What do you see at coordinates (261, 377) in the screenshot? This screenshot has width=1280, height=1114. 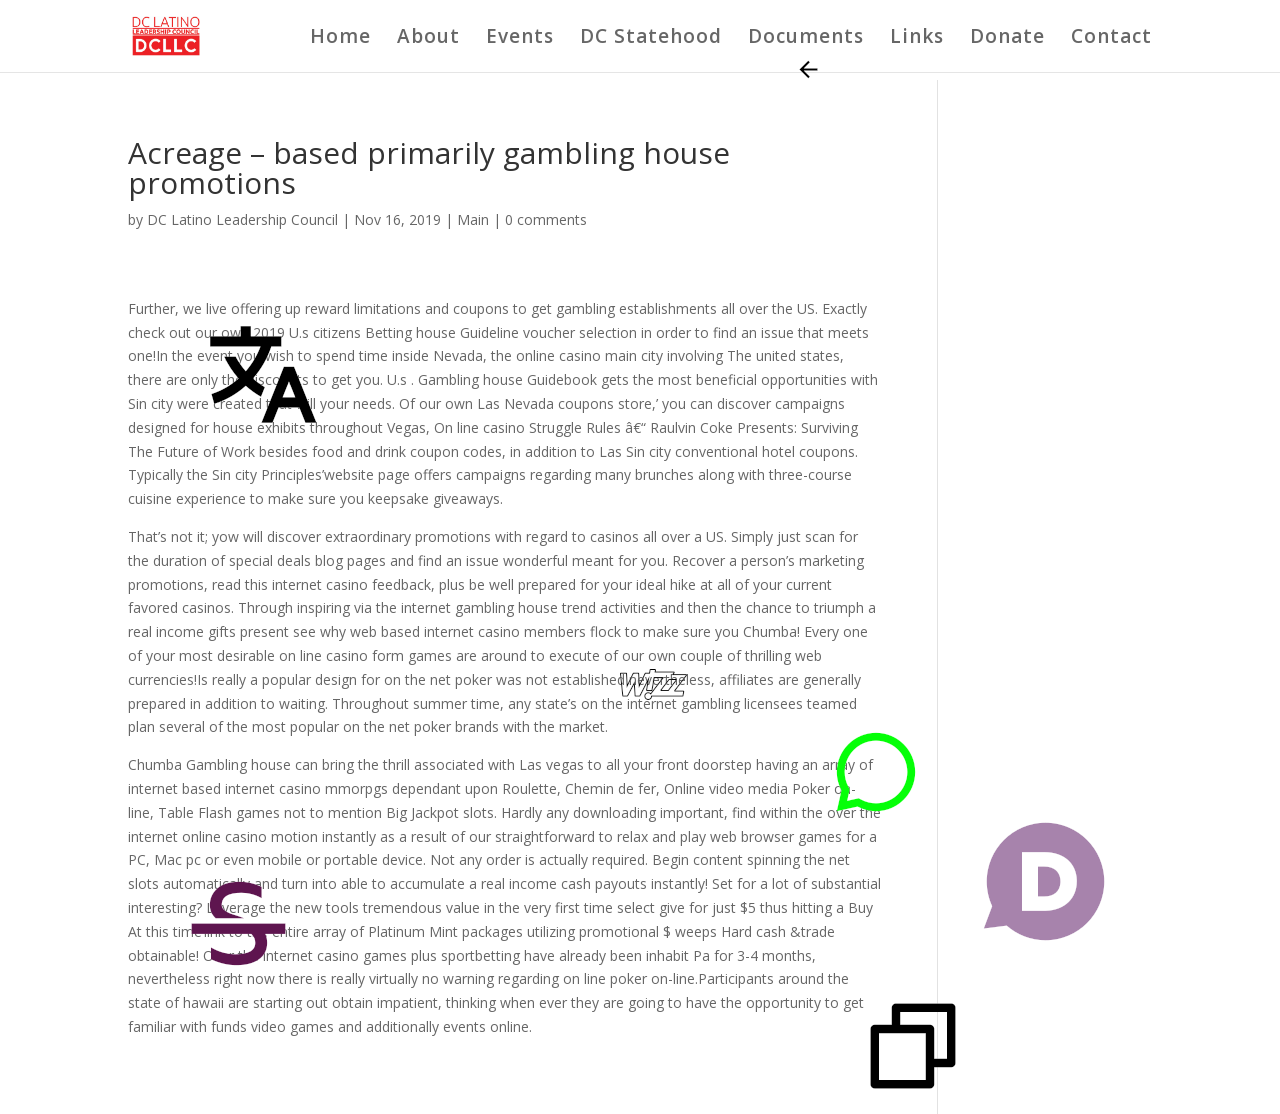 I see `translate text to another language` at bounding box center [261, 377].